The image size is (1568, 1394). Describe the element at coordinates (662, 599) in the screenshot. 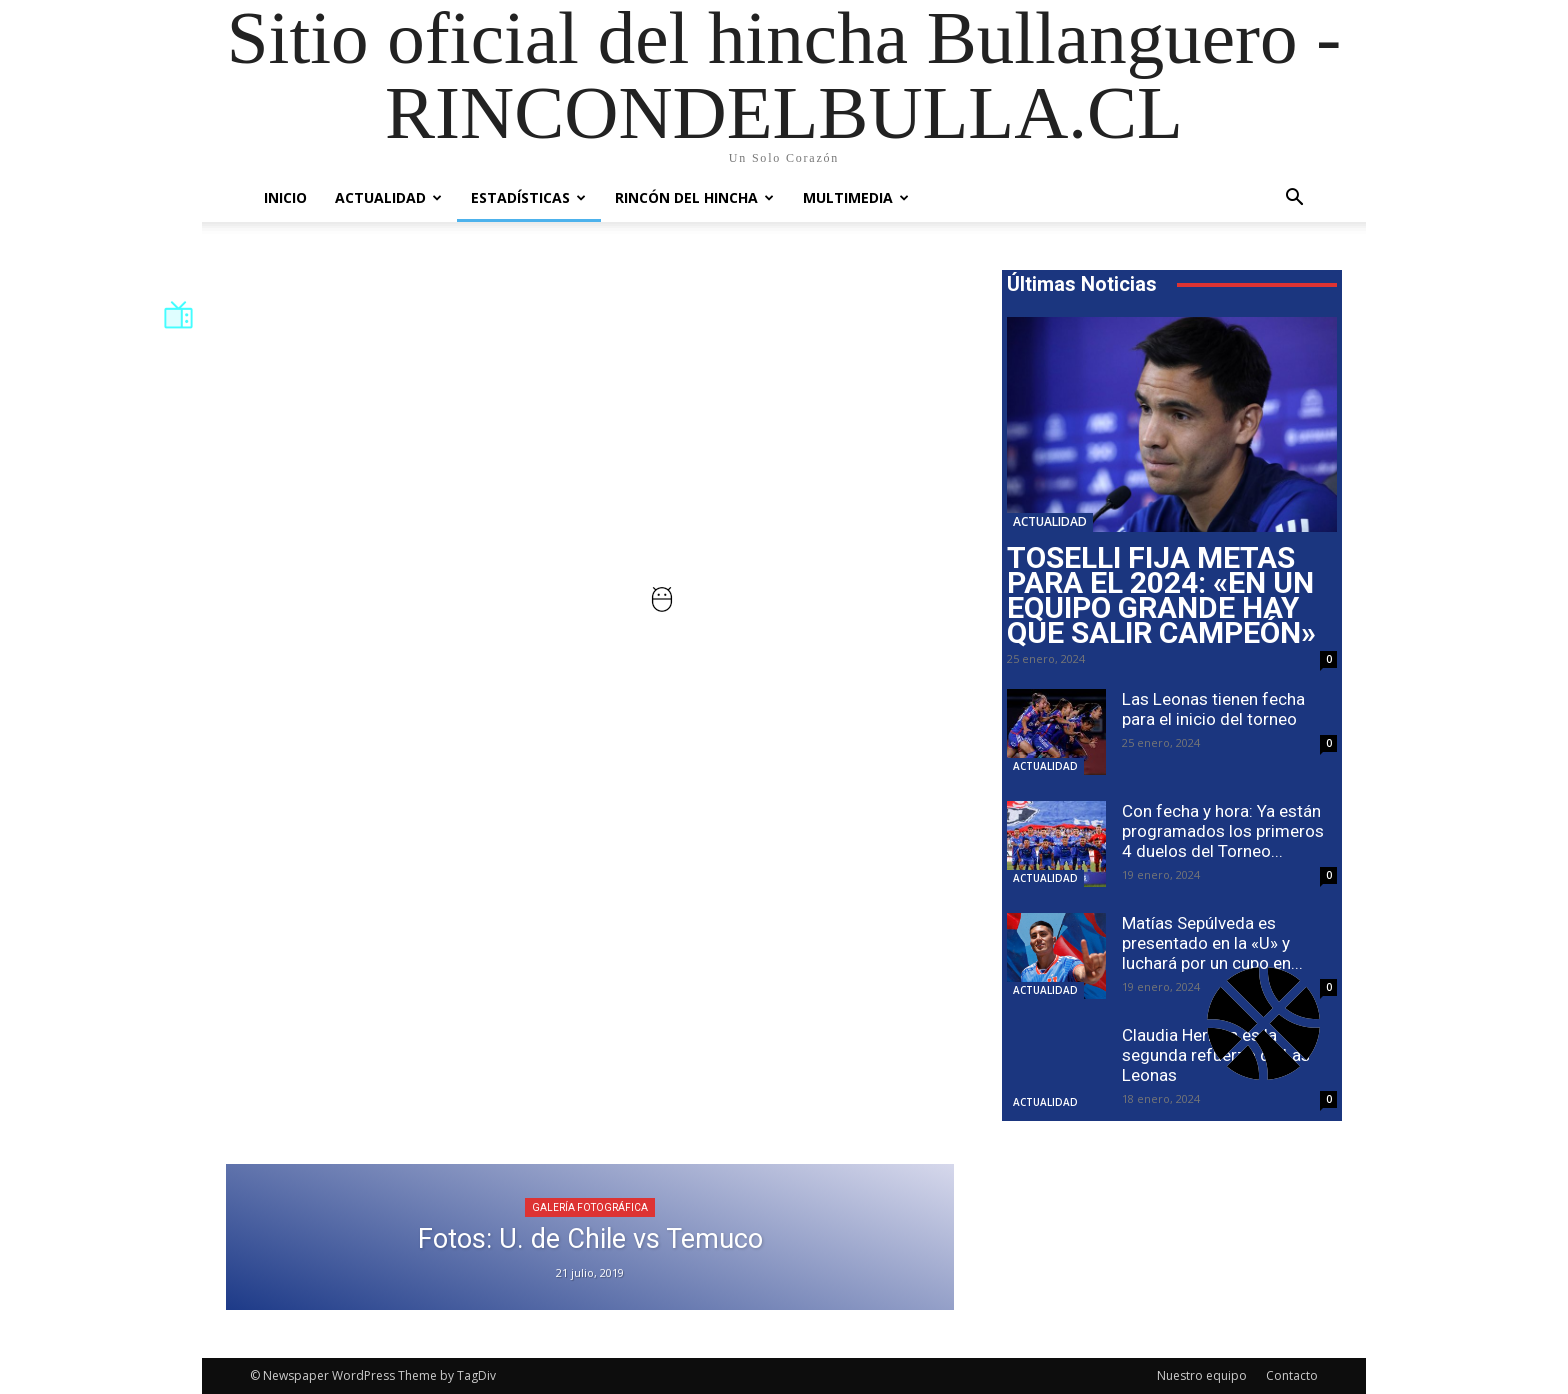

I see `android device or system settings` at that location.